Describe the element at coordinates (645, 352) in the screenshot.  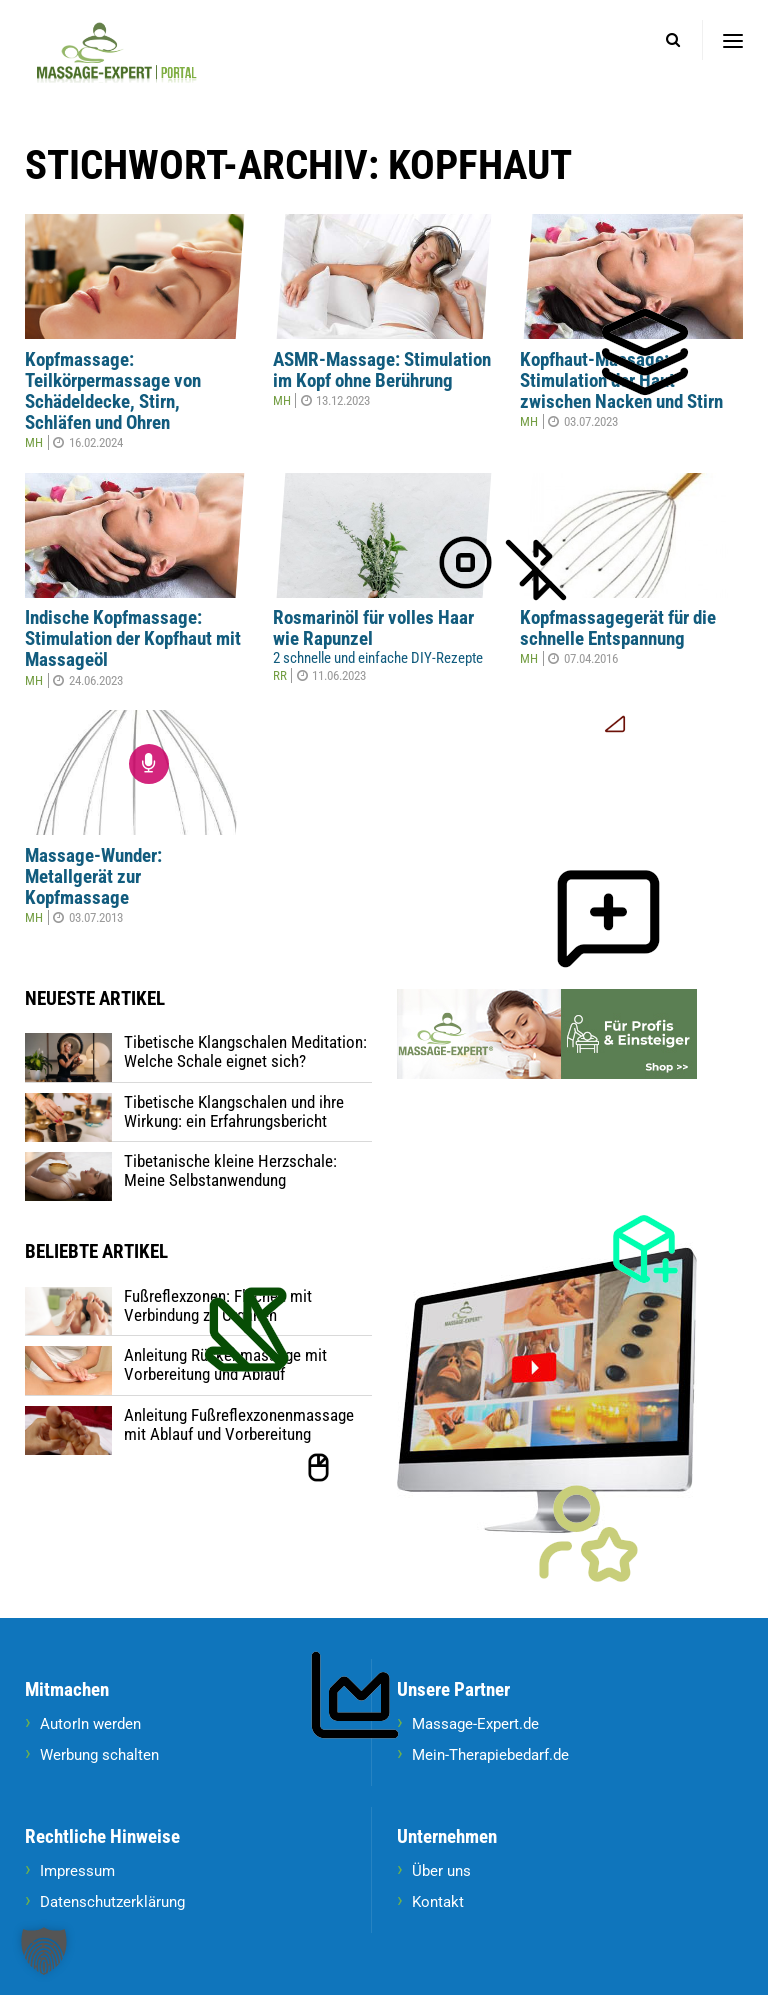
I see `toggle layer visibility in an editor` at that location.